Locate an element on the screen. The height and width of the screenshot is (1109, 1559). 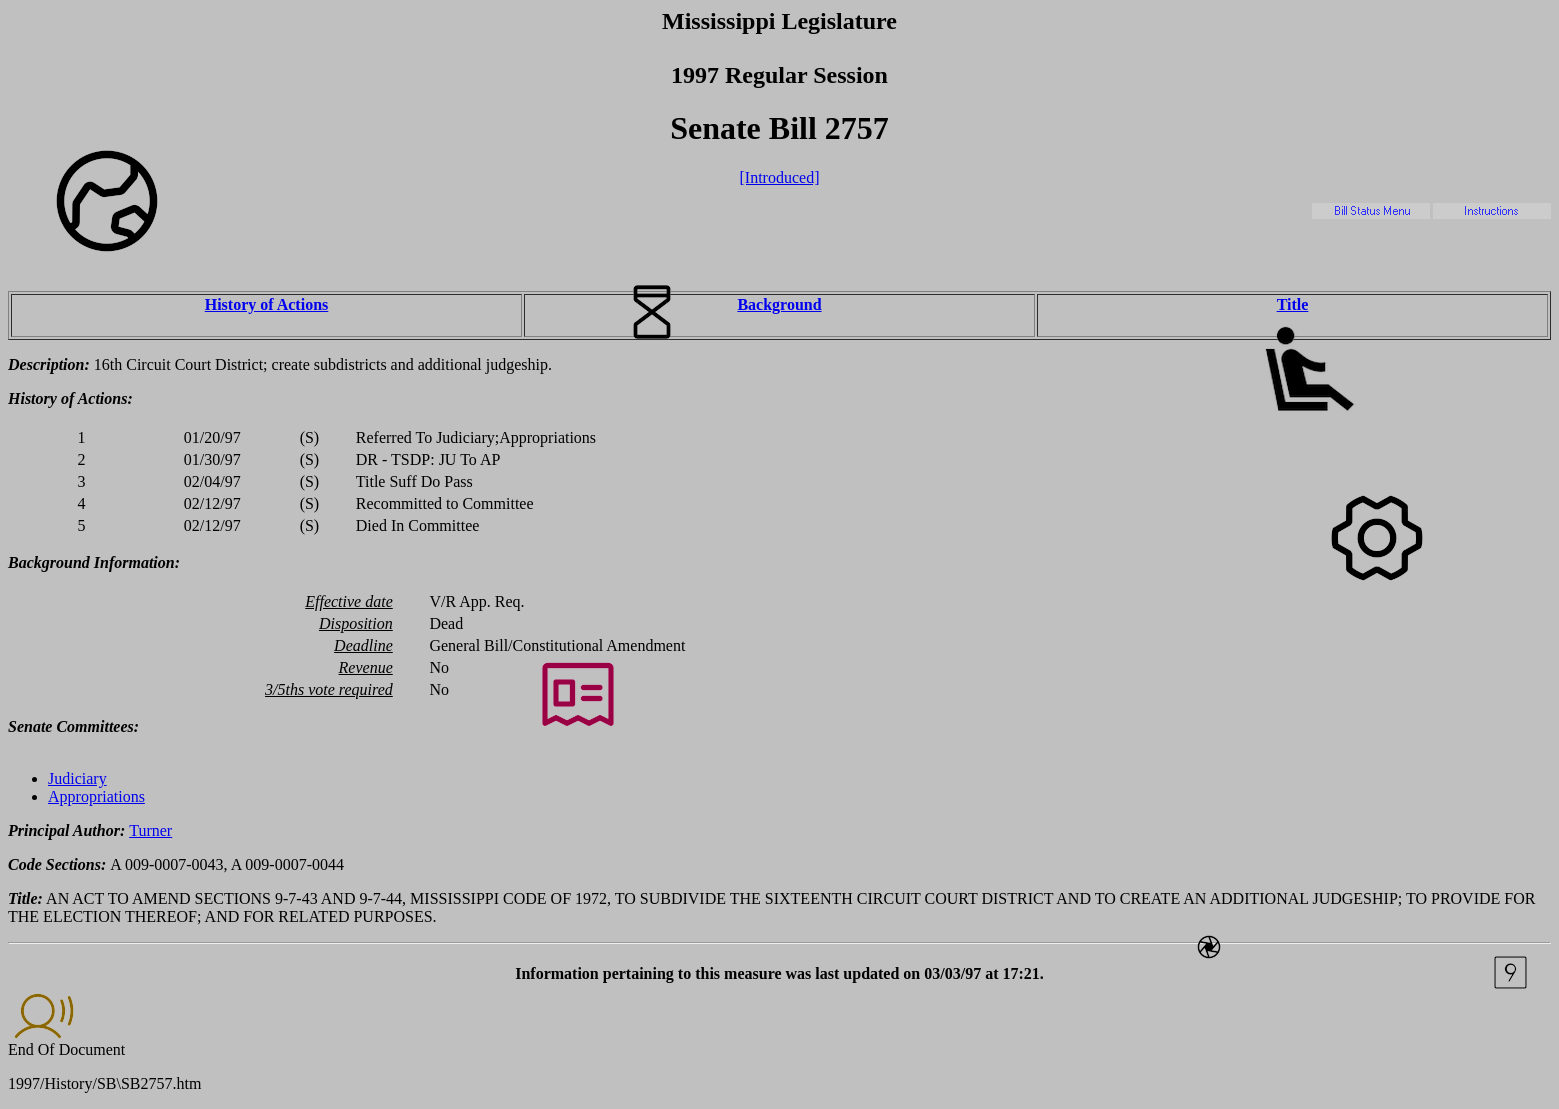
indicates a timer or countdown in progress is located at coordinates (652, 312).